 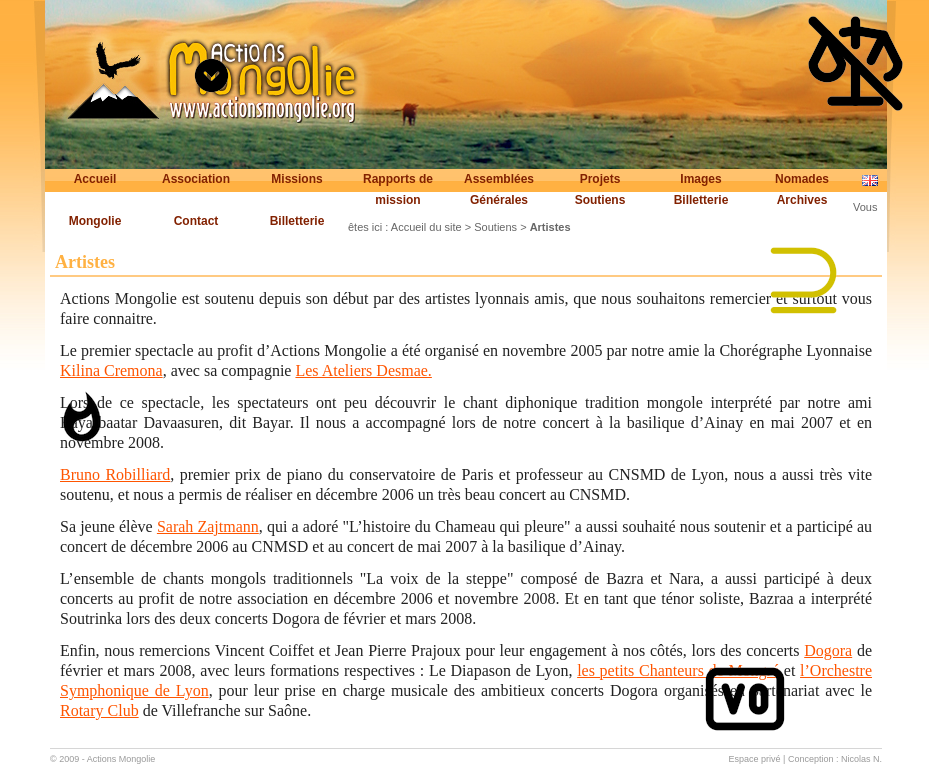 I want to click on indicates a superset relationship in mathematical notation, so click(x=802, y=282).